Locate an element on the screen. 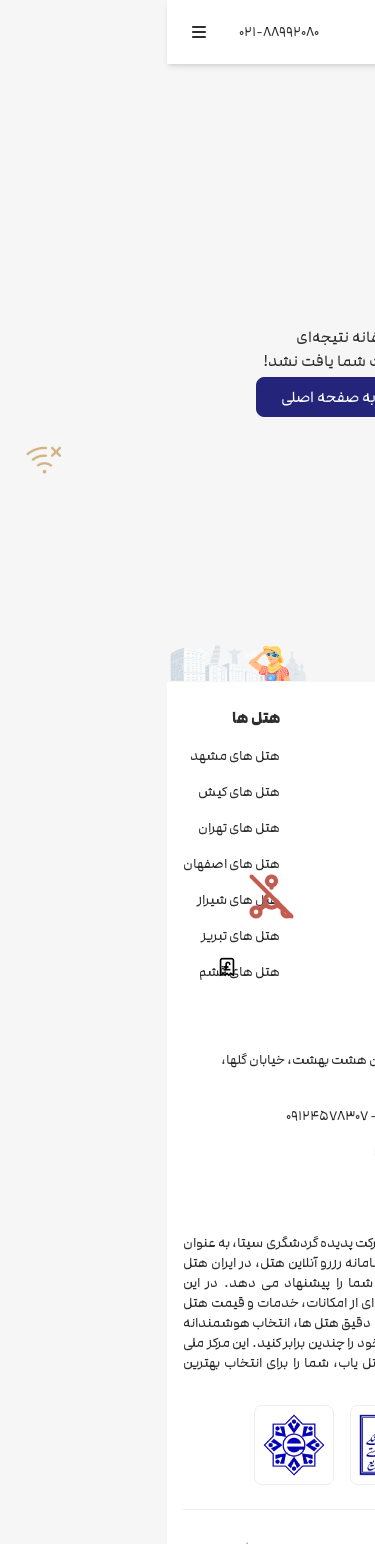  view receipt or transaction in British pounds is located at coordinates (227, 967).